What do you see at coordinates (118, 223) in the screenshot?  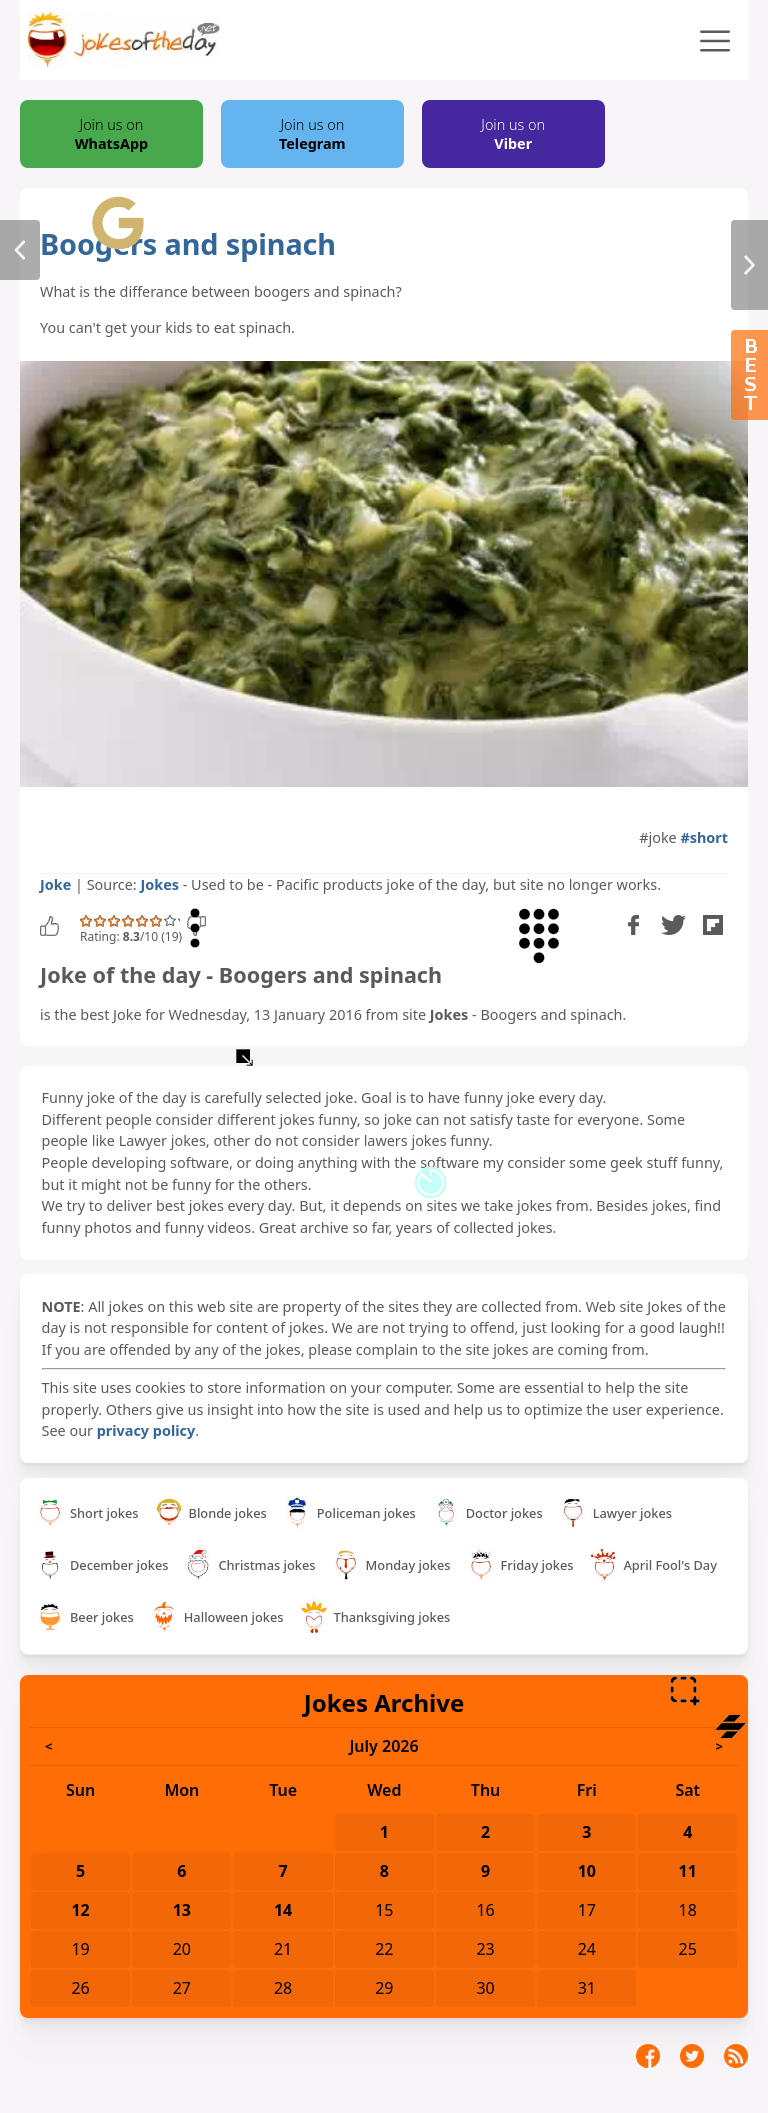 I see `sign in with Google` at bounding box center [118, 223].